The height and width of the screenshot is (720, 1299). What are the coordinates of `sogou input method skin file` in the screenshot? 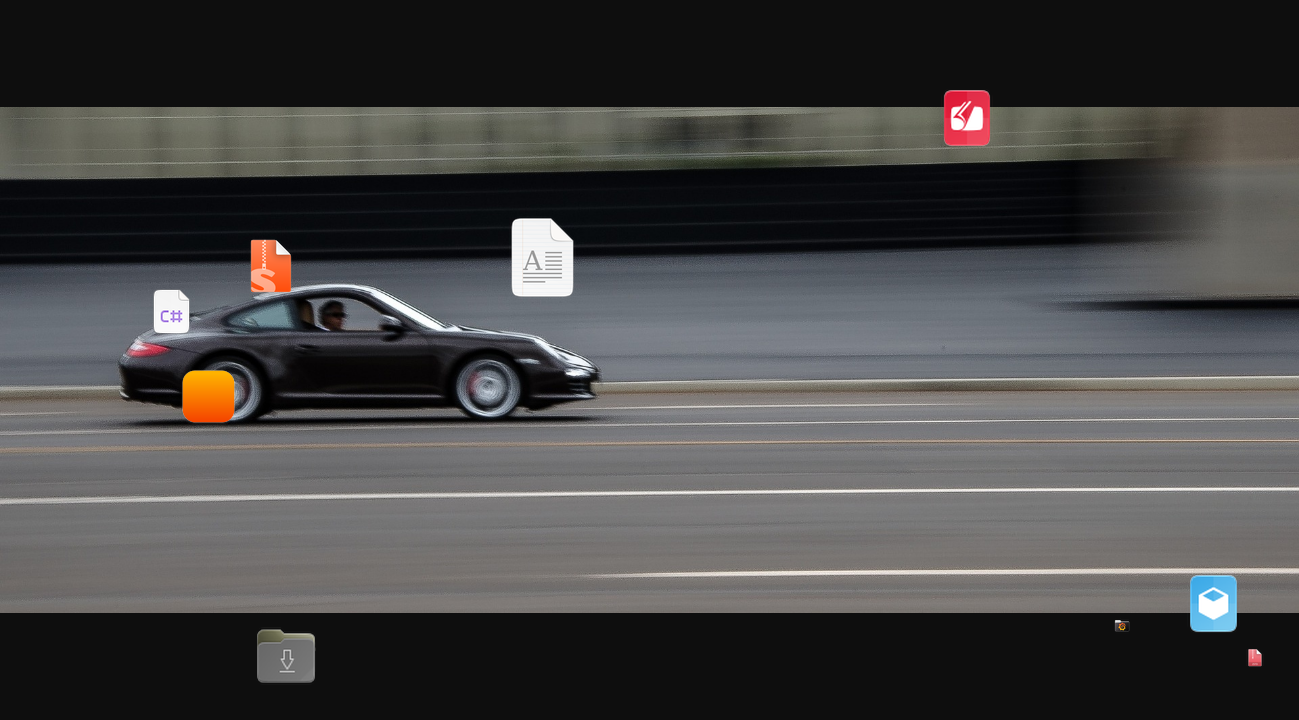 It's located at (271, 267).